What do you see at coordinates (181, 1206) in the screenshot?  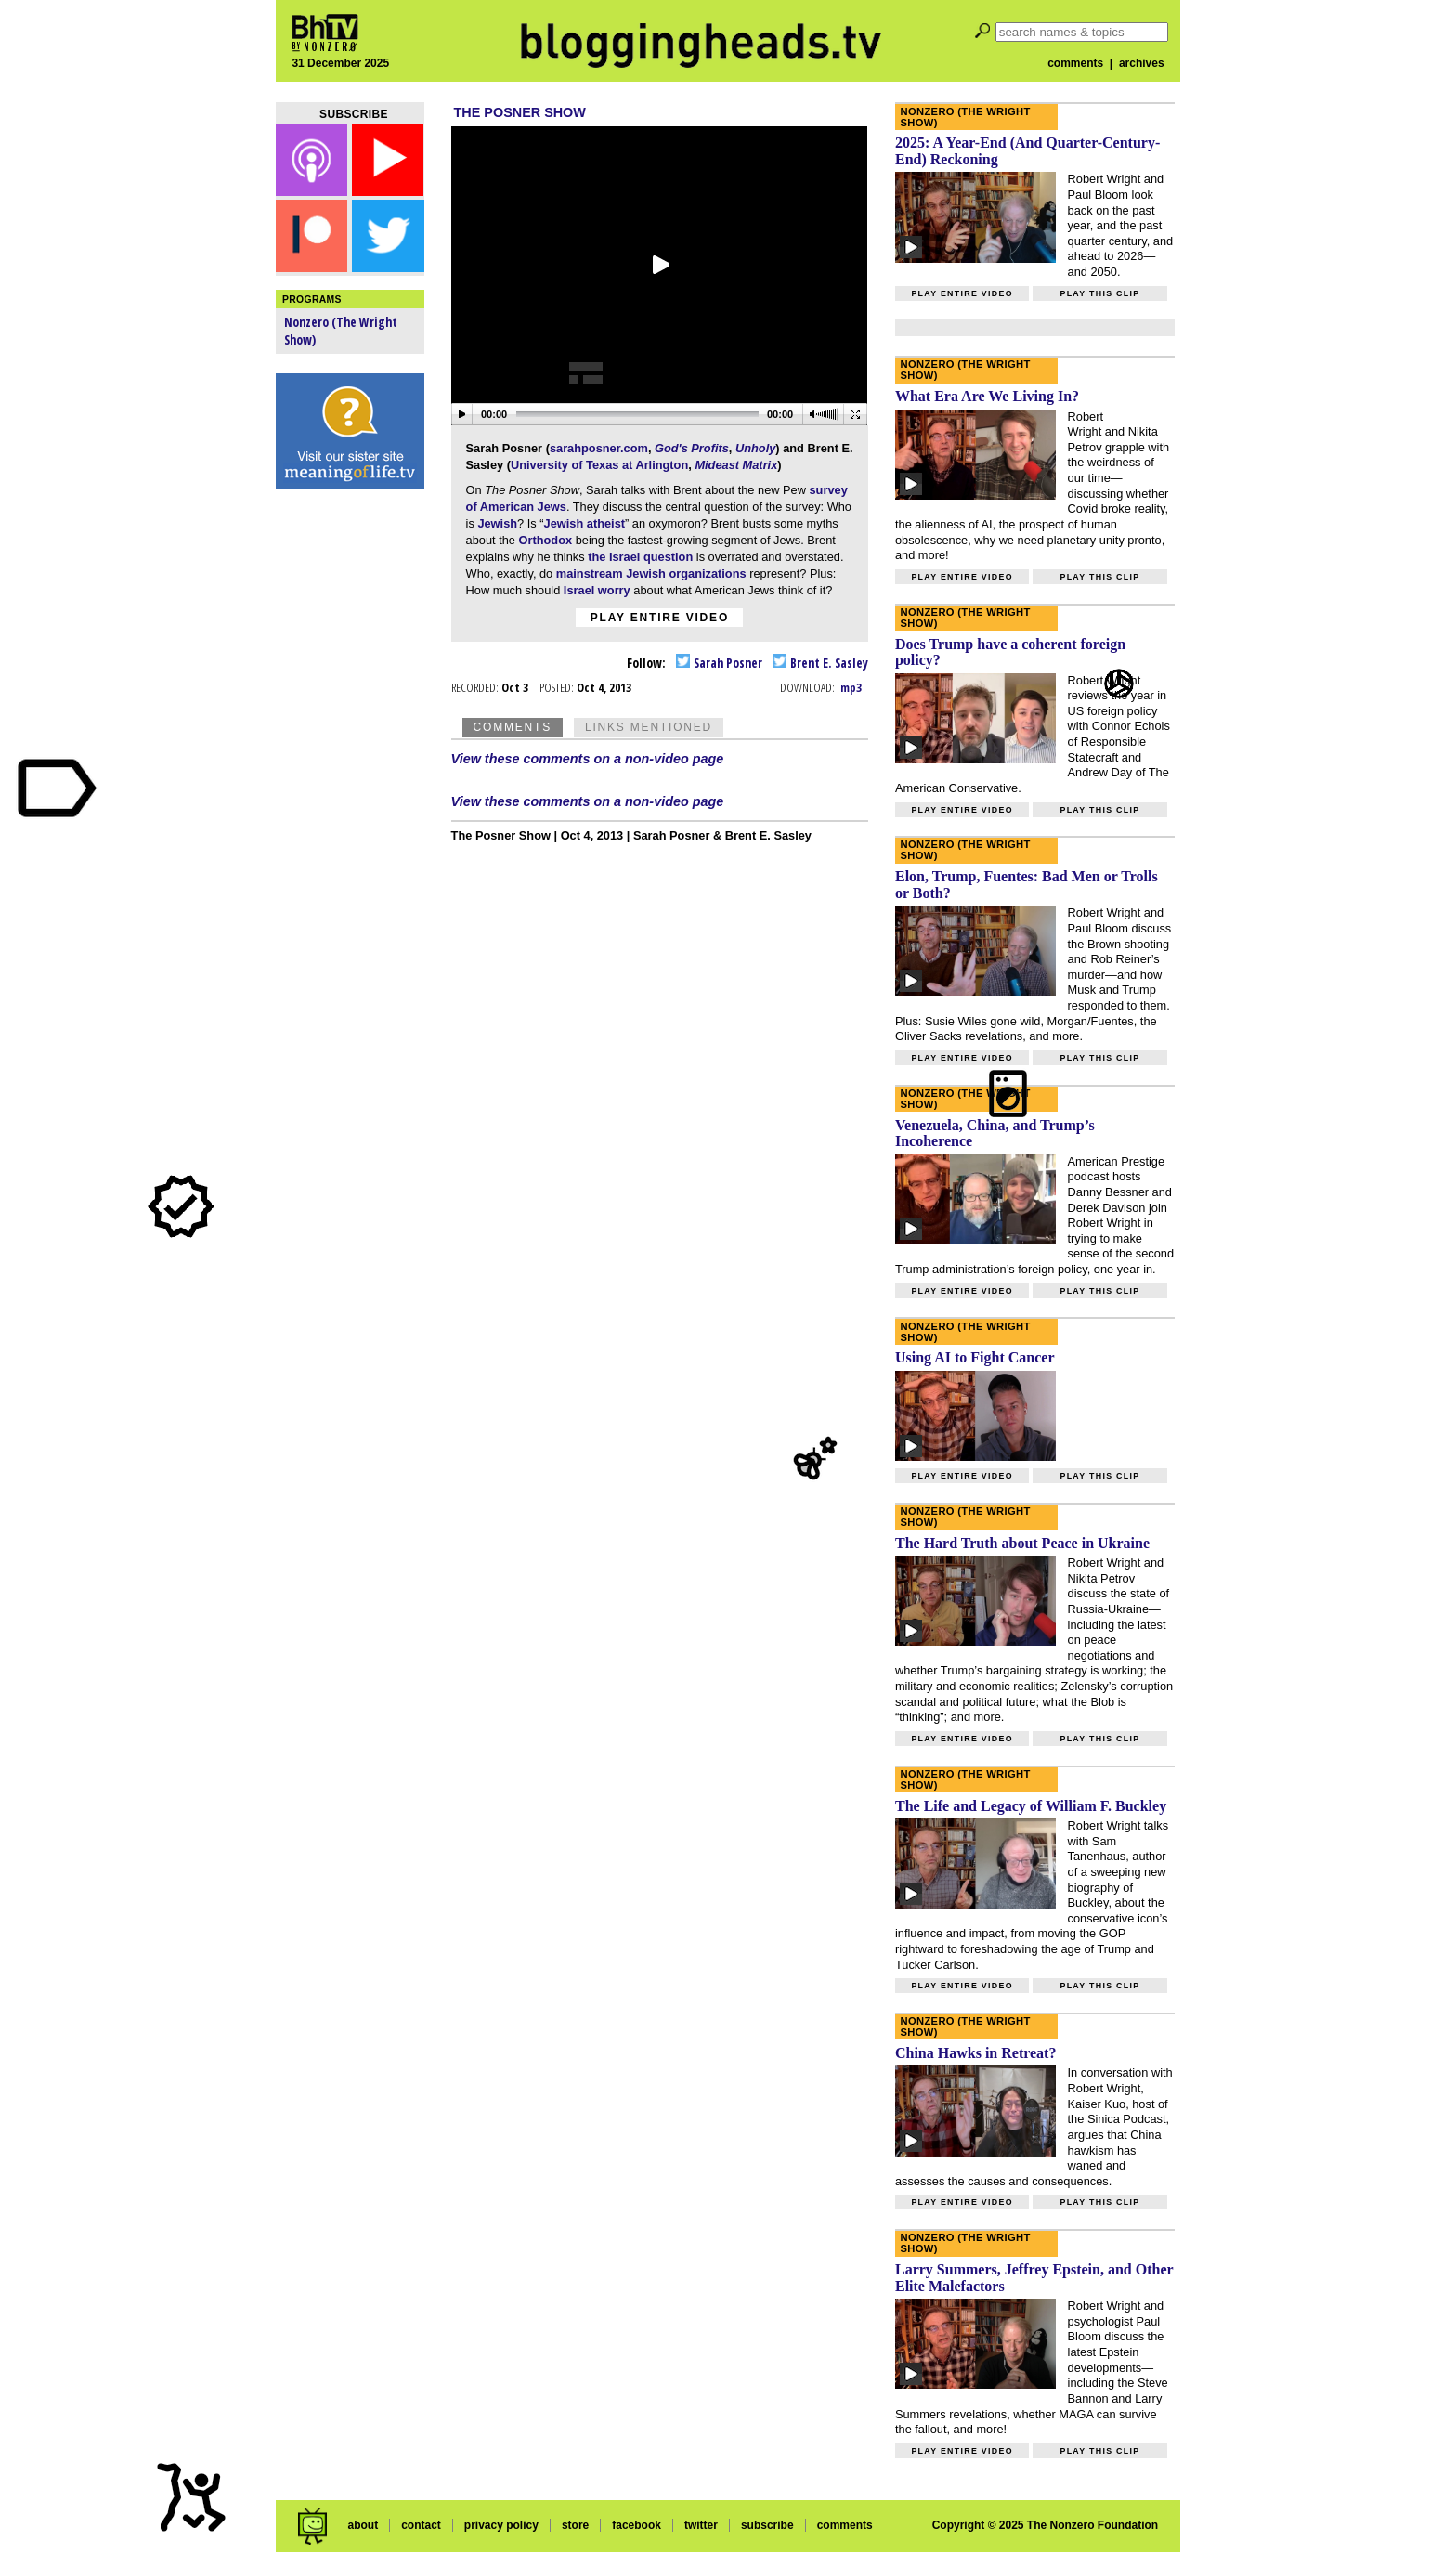 I see `indicates a verified account or profile` at bounding box center [181, 1206].